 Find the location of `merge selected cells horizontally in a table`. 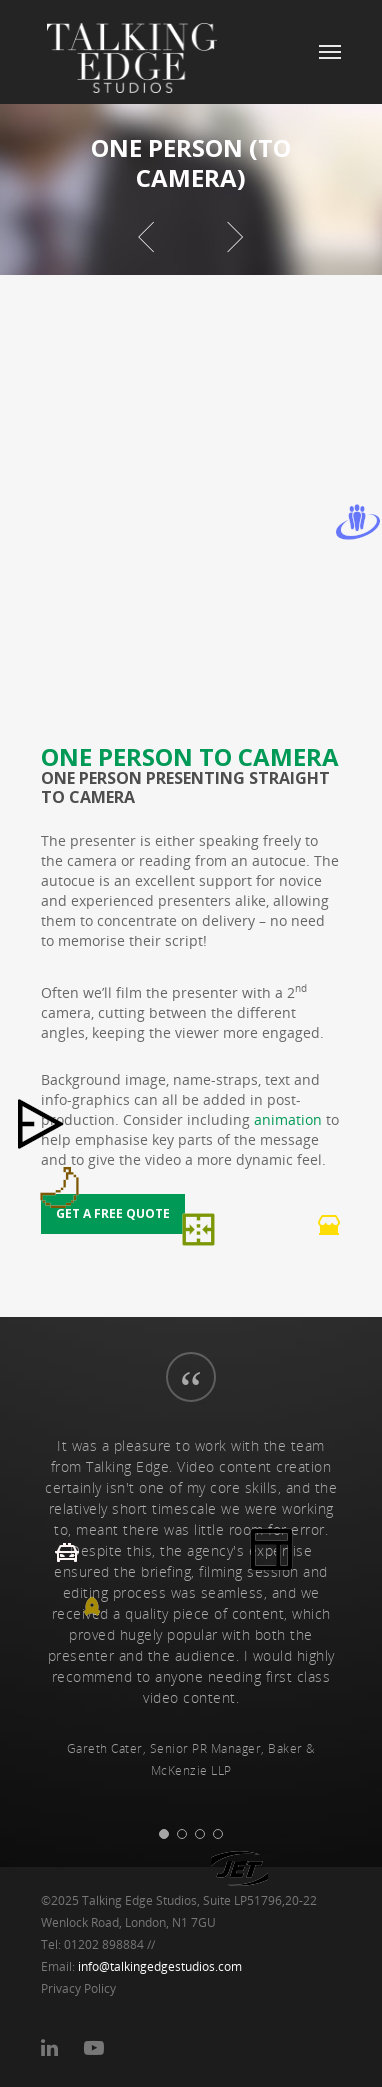

merge selected cells horizontally in a table is located at coordinates (198, 1229).